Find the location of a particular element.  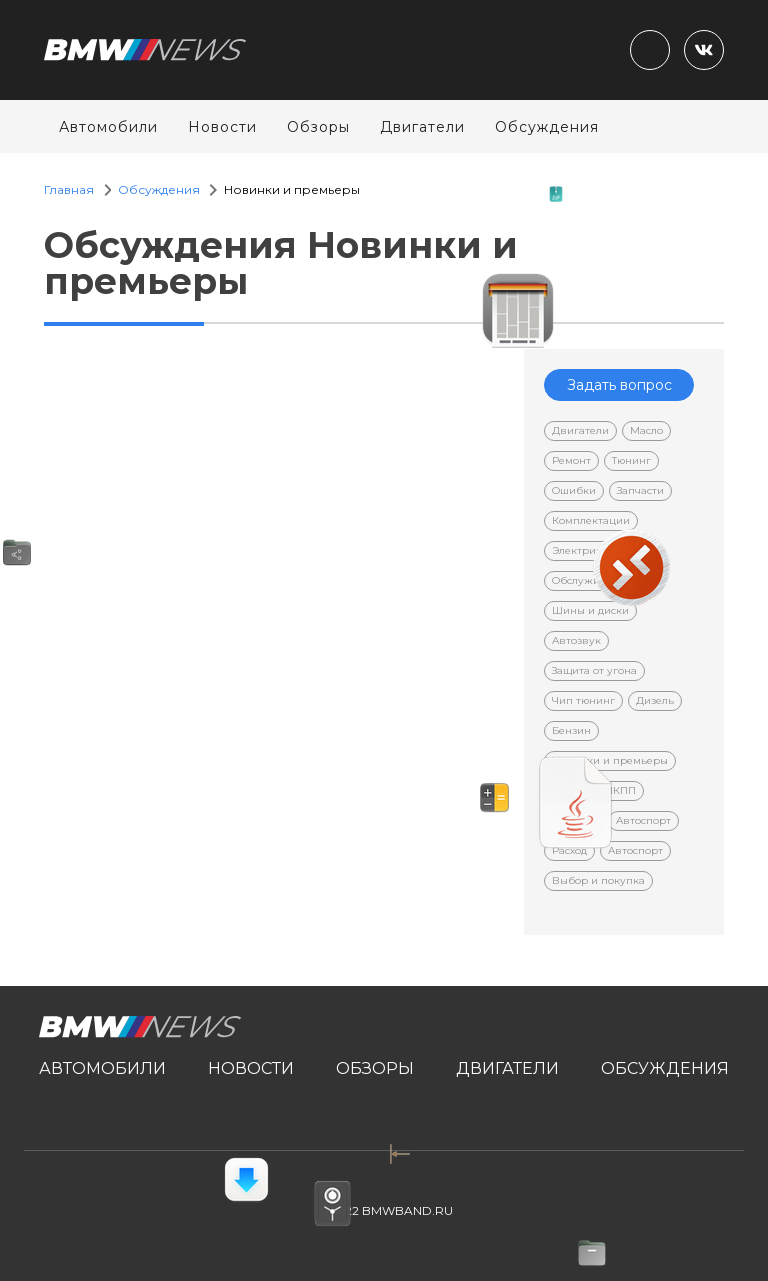

open remote desktop connection is located at coordinates (631, 567).